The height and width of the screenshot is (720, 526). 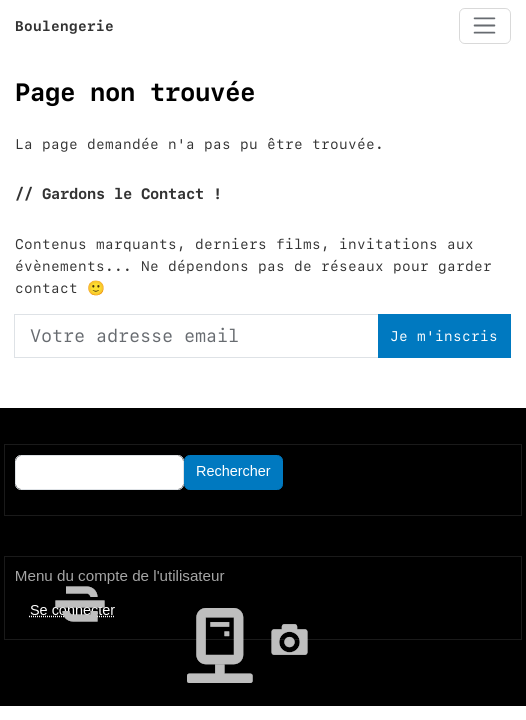 I want to click on open your pictures folder, so click(x=289, y=639).